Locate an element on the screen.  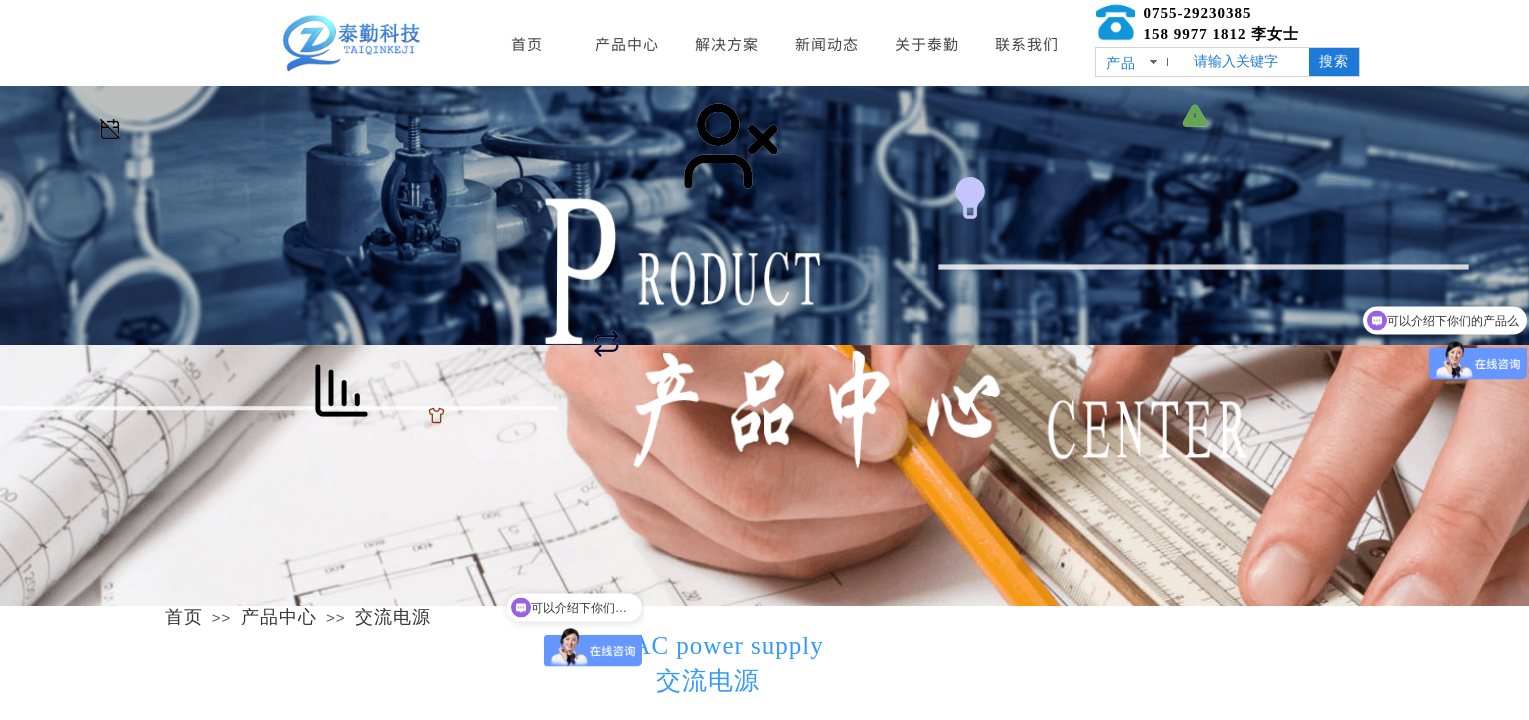
enable repeat or loop playback is located at coordinates (606, 343).